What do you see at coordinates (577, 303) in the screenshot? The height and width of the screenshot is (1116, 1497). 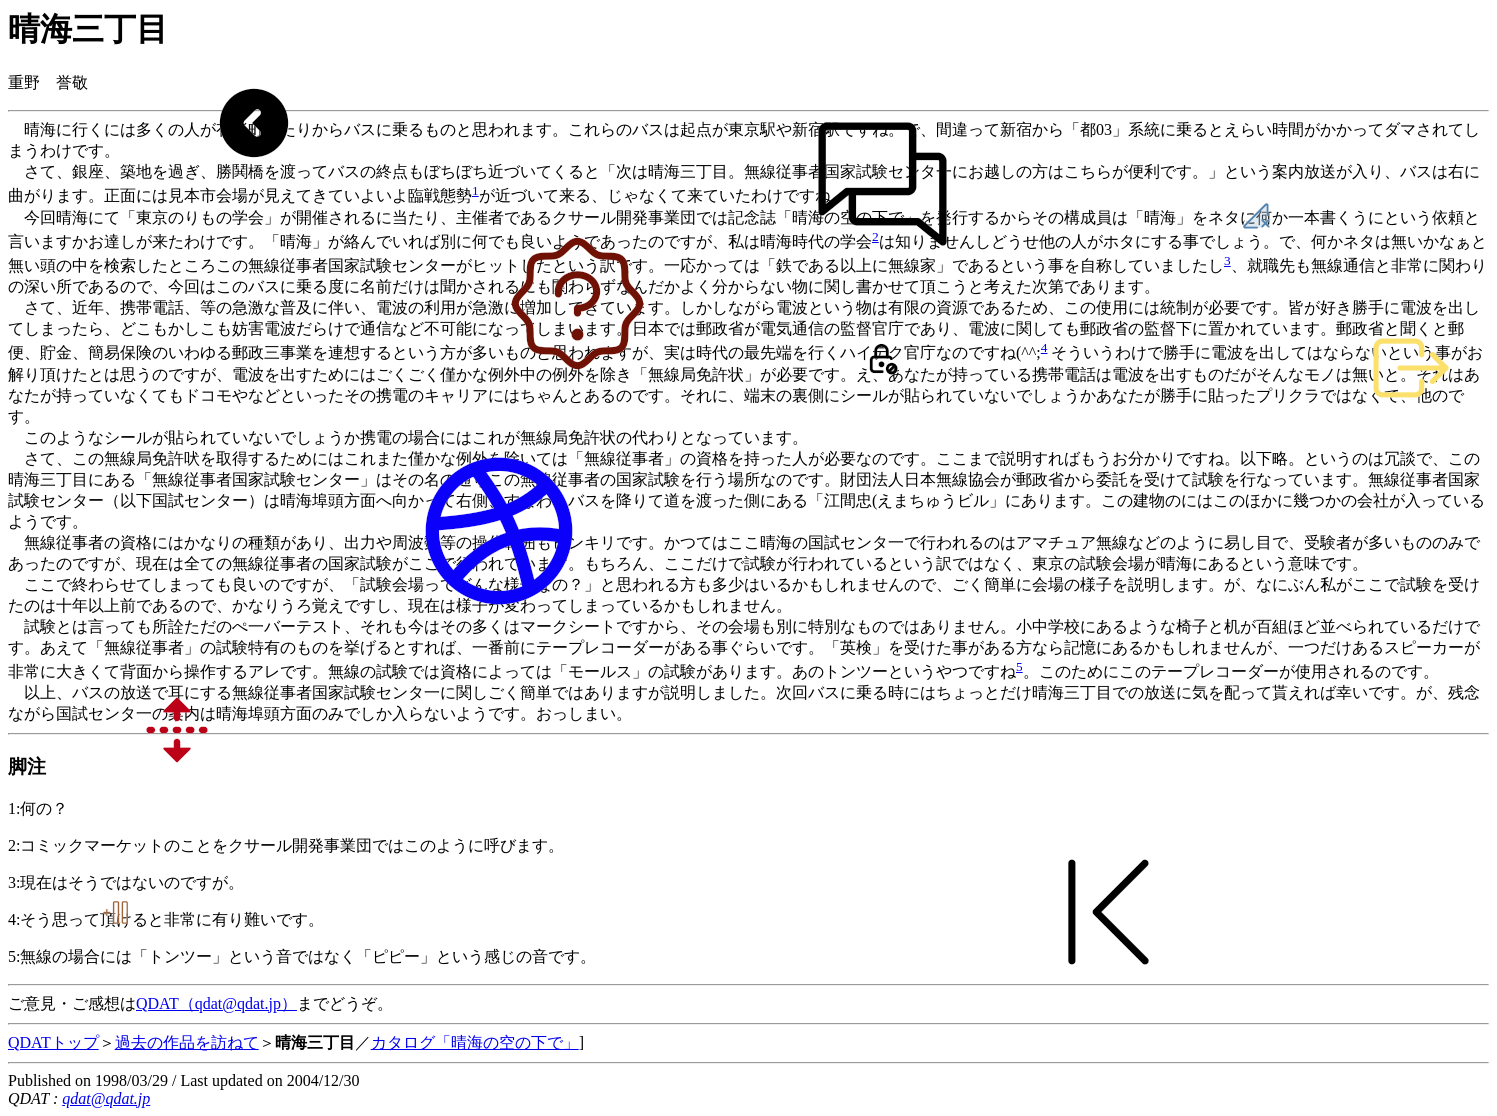 I see `view FAQ or help information` at bounding box center [577, 303].